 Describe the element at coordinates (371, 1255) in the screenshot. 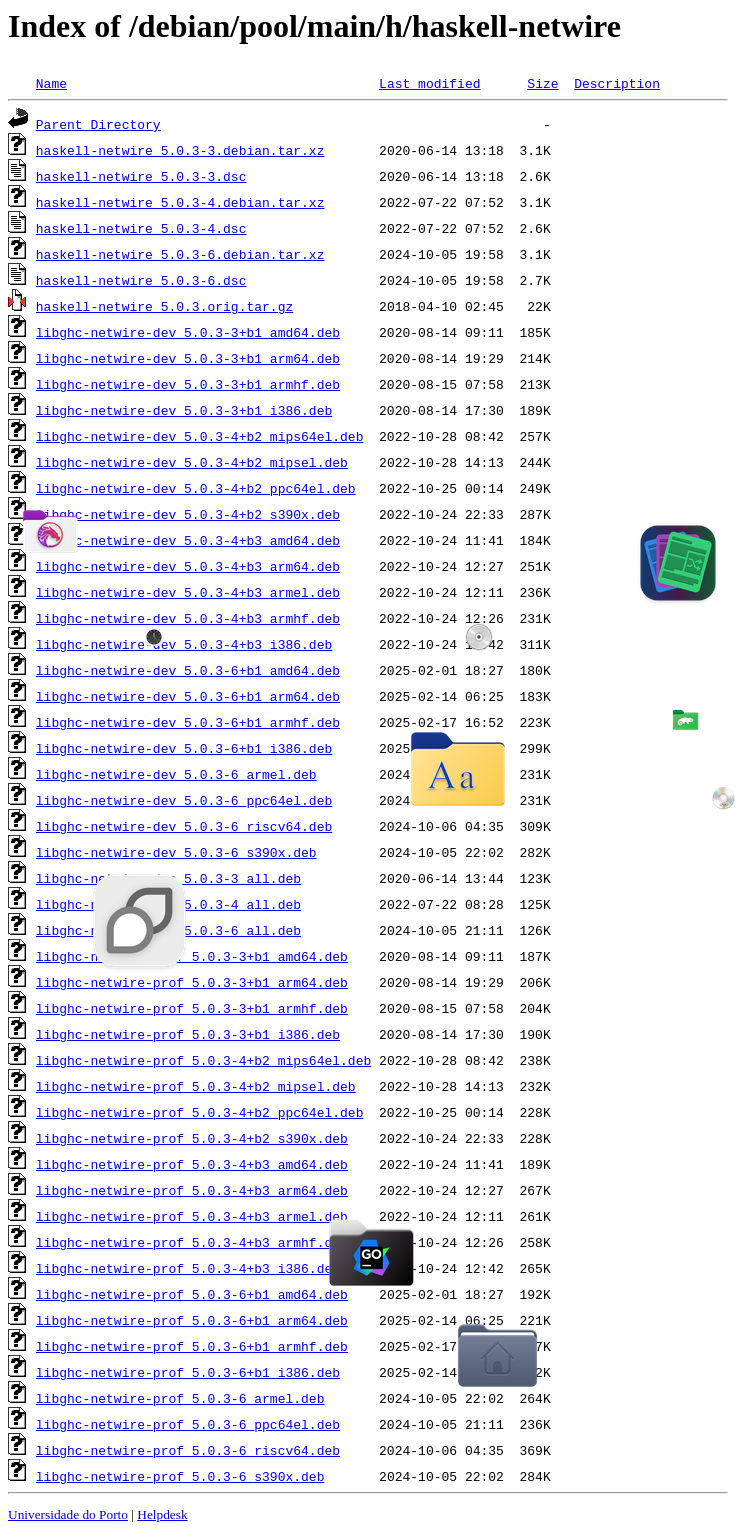

I see `folder containing GoLand IDE projects` at that location.